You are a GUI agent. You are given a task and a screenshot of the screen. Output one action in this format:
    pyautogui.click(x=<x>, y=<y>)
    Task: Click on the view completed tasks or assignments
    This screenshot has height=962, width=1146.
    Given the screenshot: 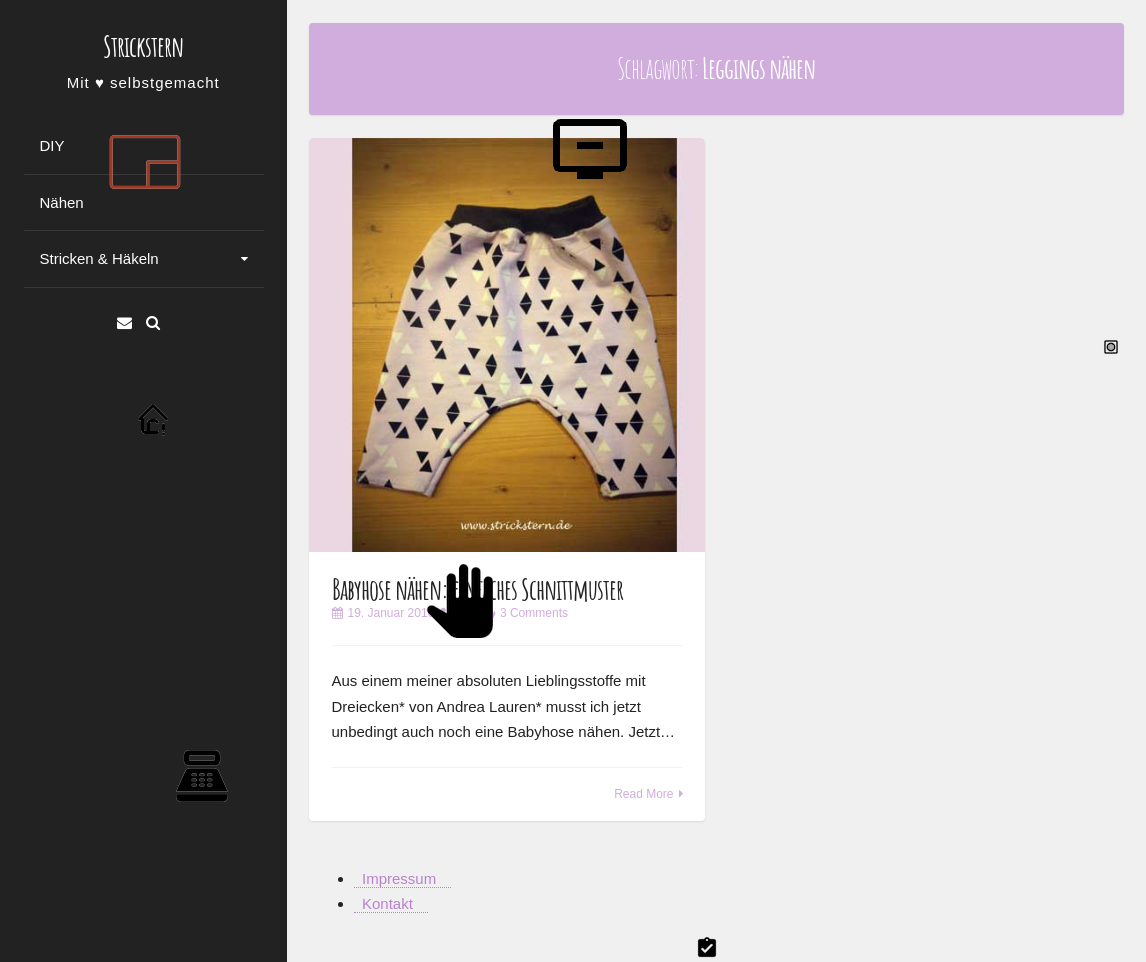 What is the action you would take?
    pyautogui.click(x=707, y=948)
    